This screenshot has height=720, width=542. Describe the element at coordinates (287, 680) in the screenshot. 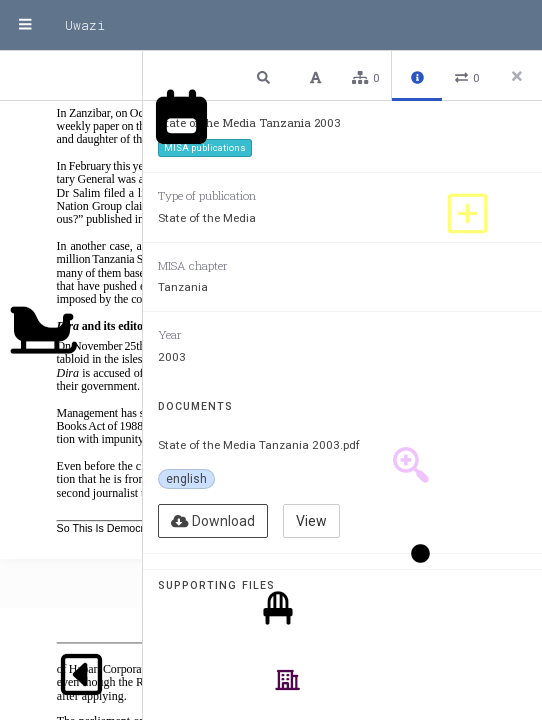

I see `view office or workplace location` at that location.